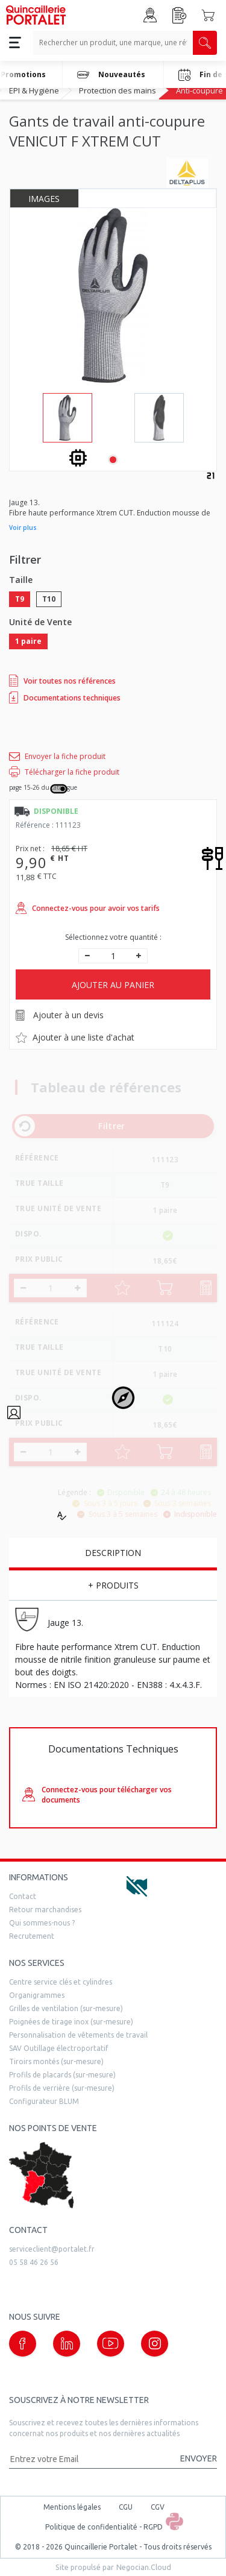 The height and width of the screenshot is (2576, 226). What do you see at coordinates (14, 1412) in the screenshot?
I see `view user profile` at bounding box center [14, 1412].